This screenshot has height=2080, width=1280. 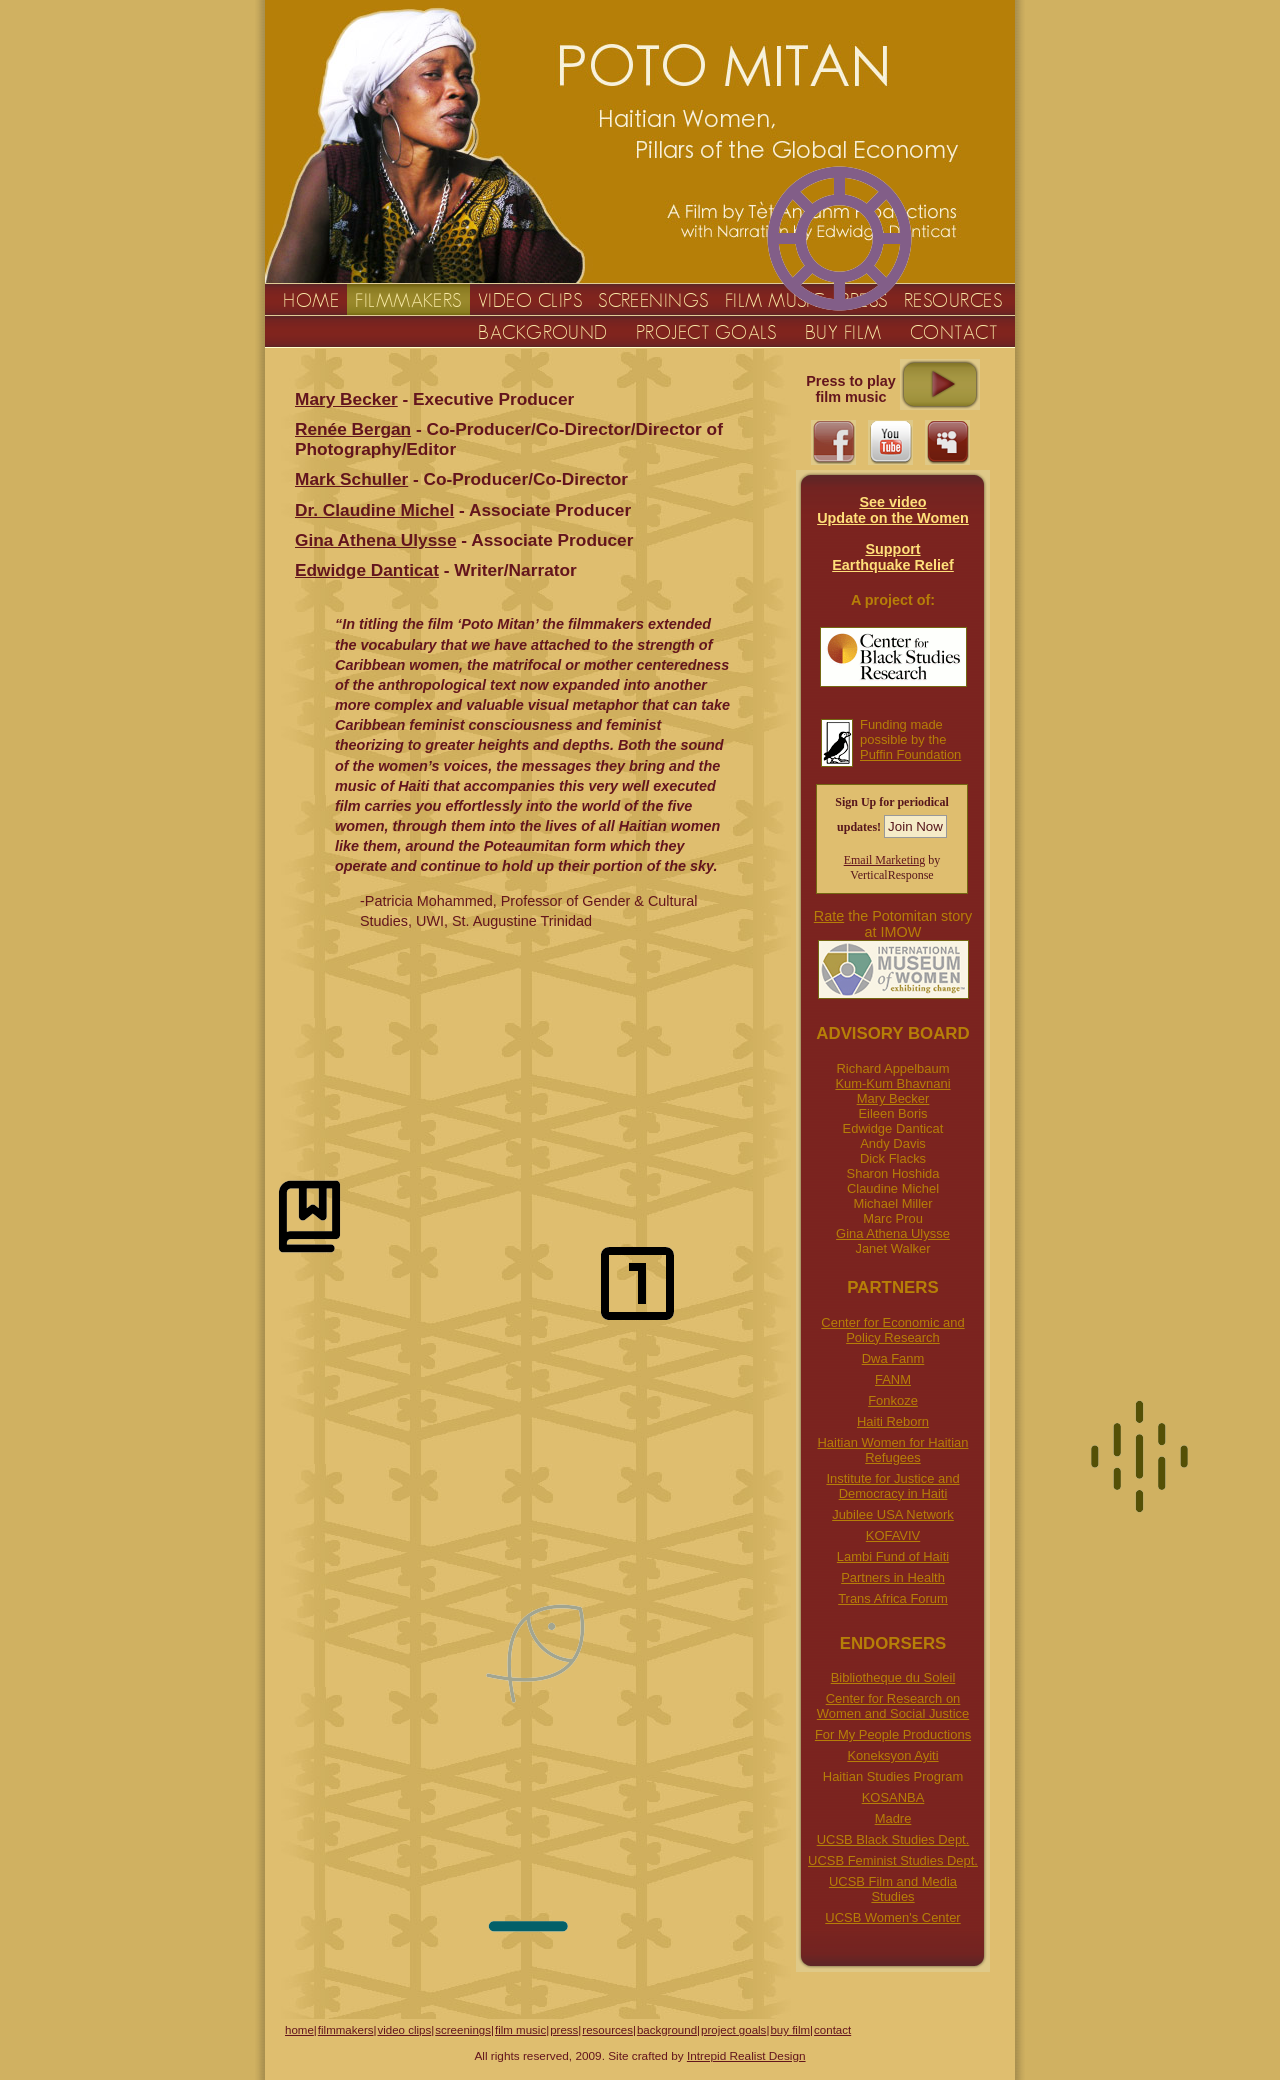 I want to click on collapse or minimize a section, so click(x=530, y=1928).